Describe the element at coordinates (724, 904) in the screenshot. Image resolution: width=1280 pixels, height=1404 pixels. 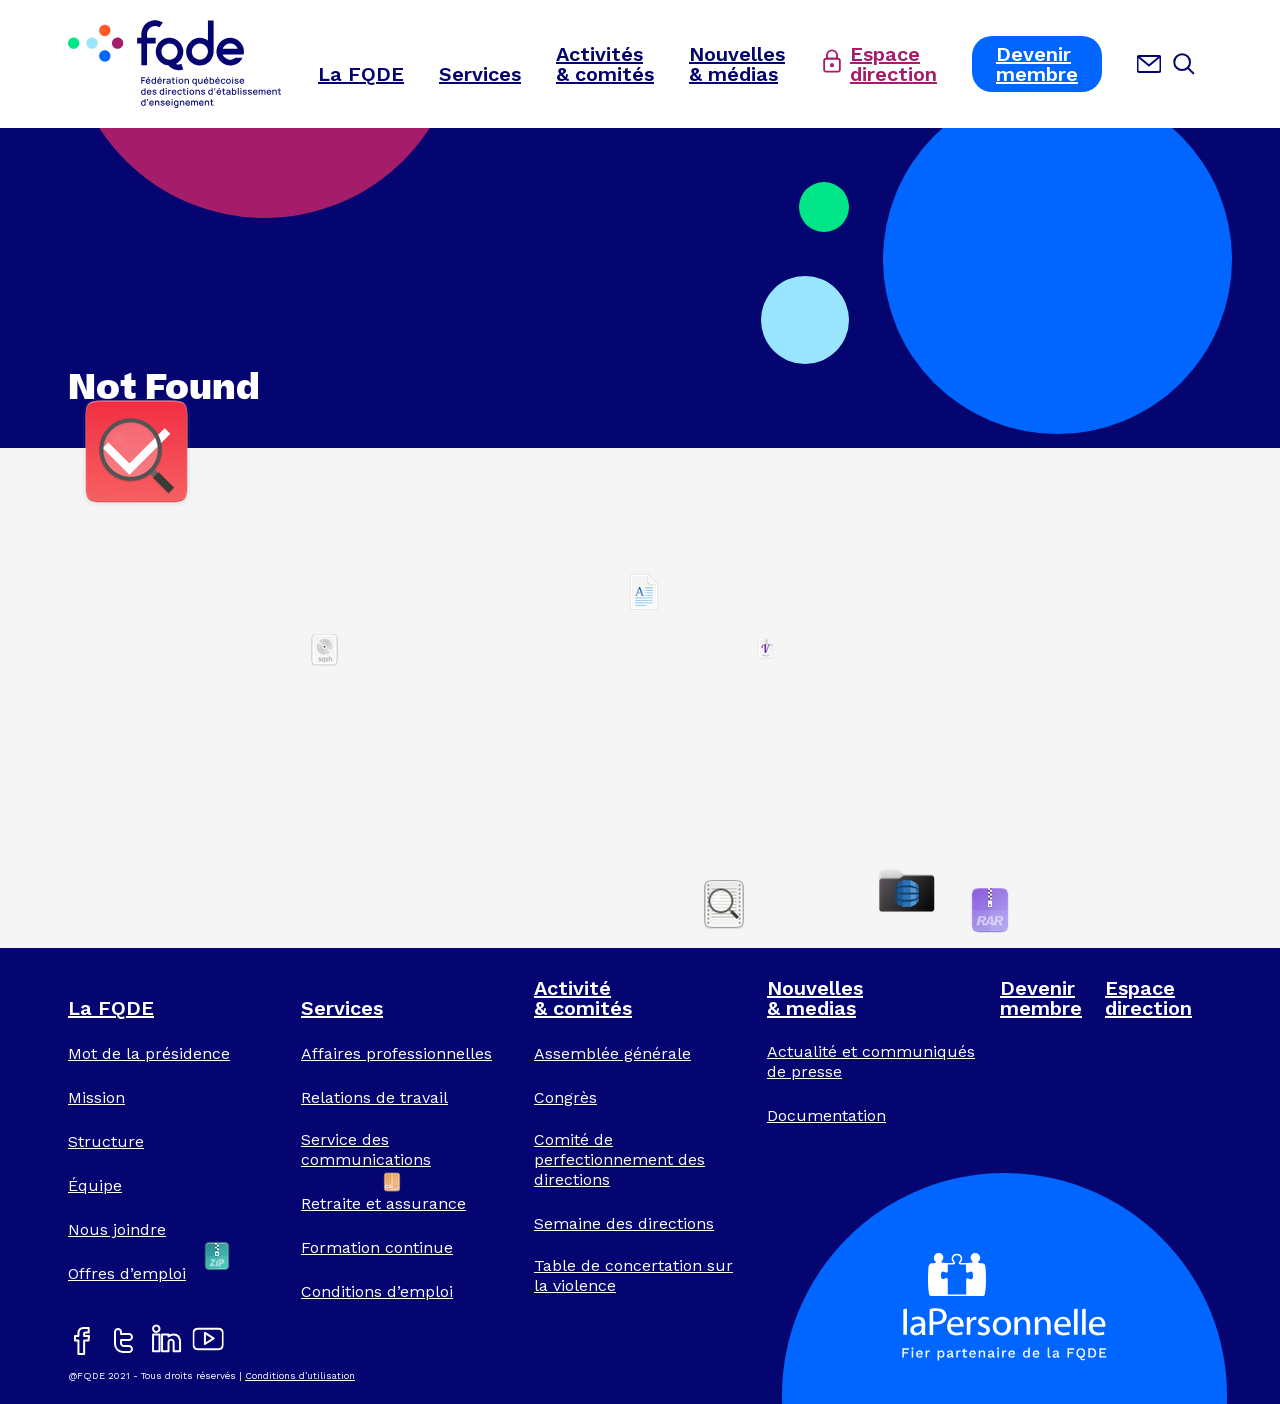
I see `open the log viewer application` at that location.